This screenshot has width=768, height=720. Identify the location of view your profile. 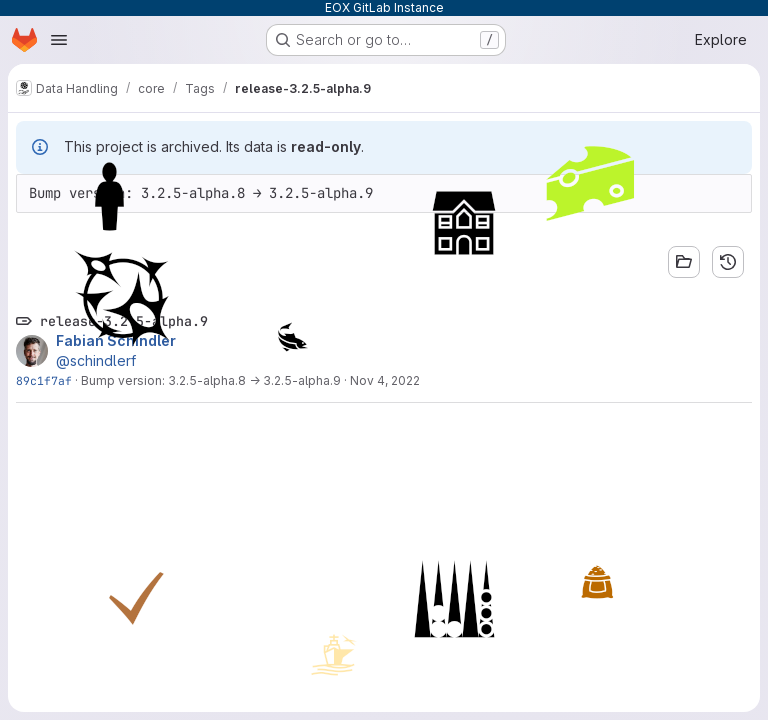
(109, 196).